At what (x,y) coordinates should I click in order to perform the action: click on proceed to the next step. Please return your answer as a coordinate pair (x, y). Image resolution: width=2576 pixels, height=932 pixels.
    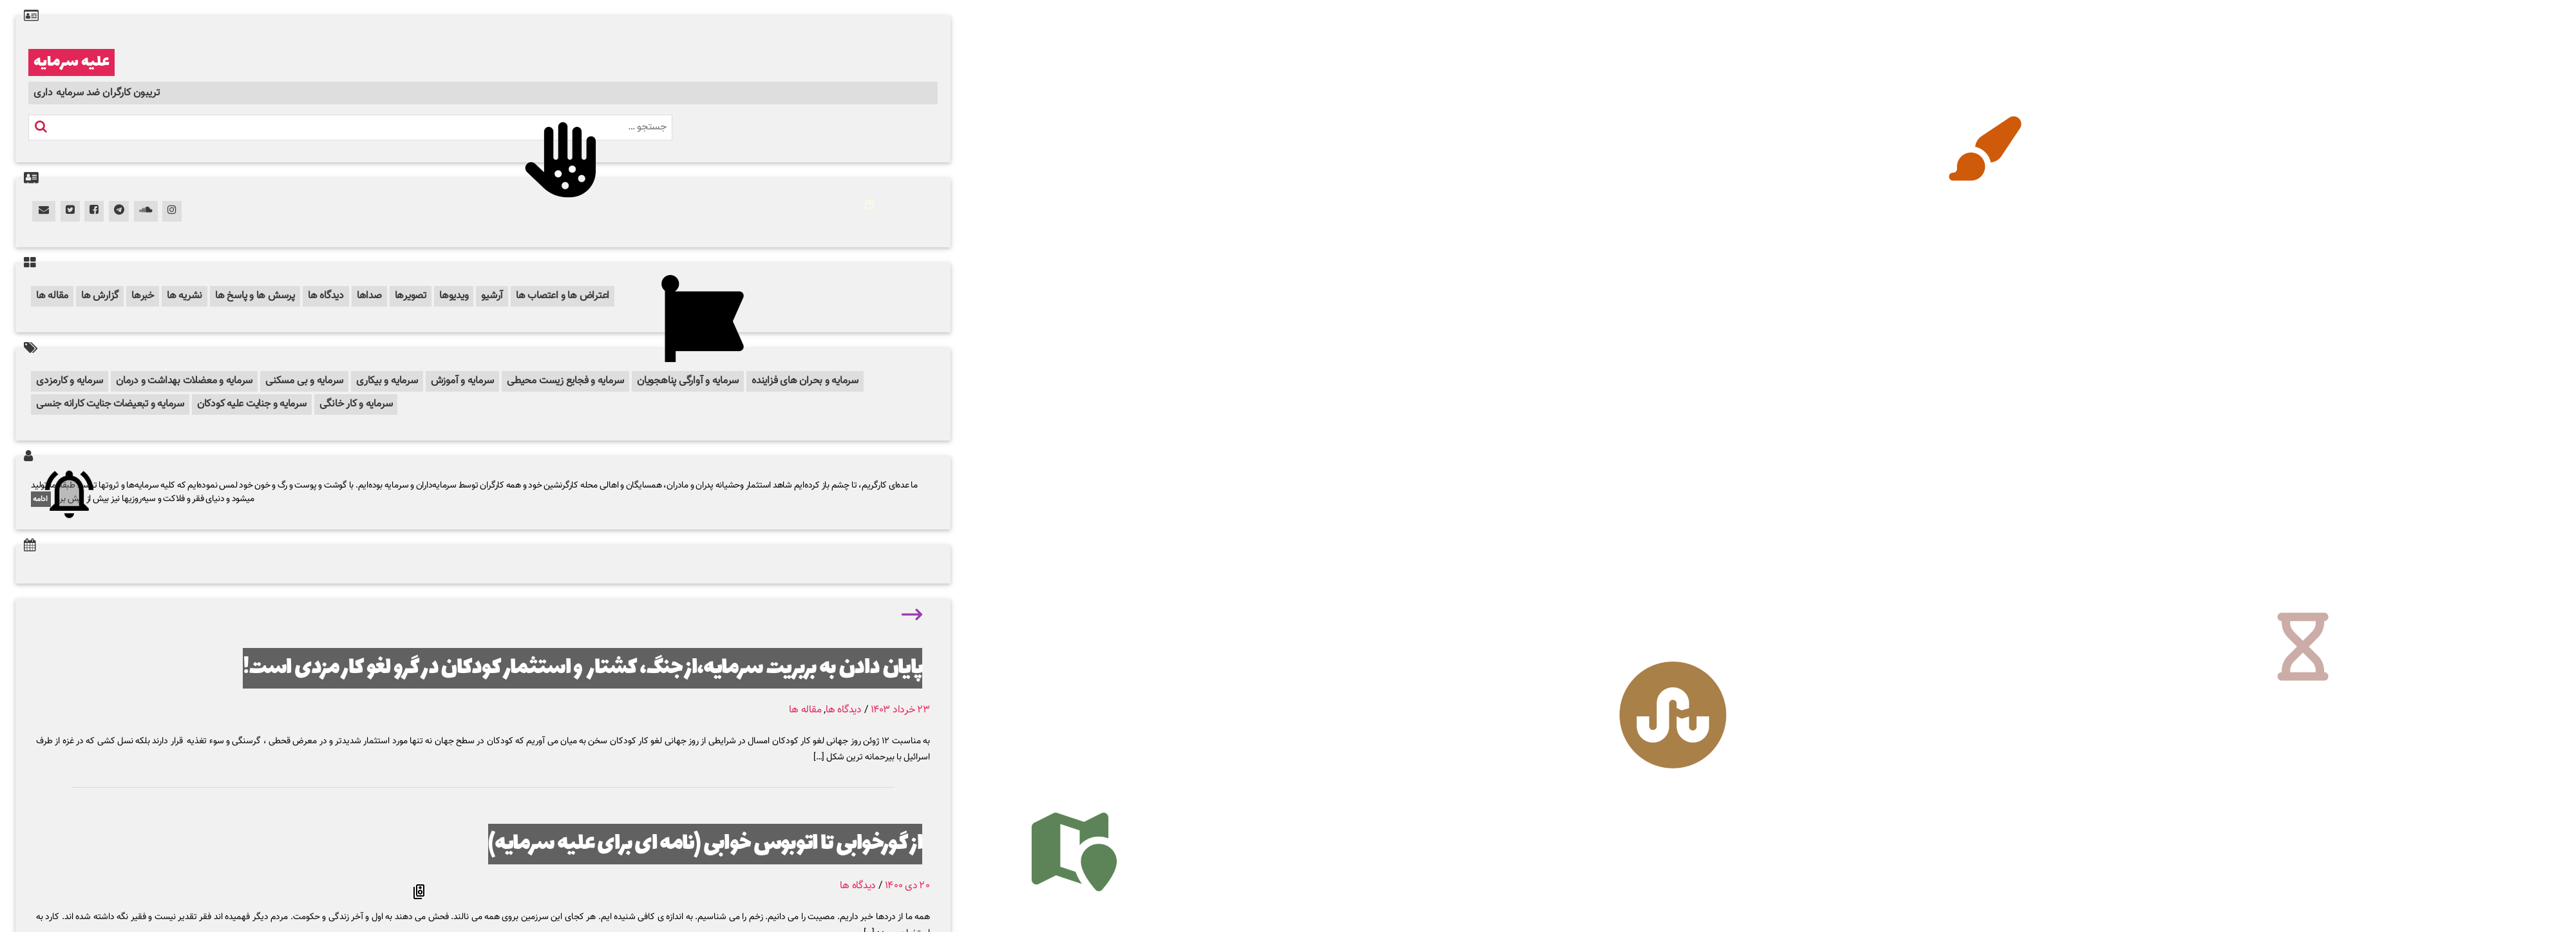
    Looking at the image, I should click on (912, 614).